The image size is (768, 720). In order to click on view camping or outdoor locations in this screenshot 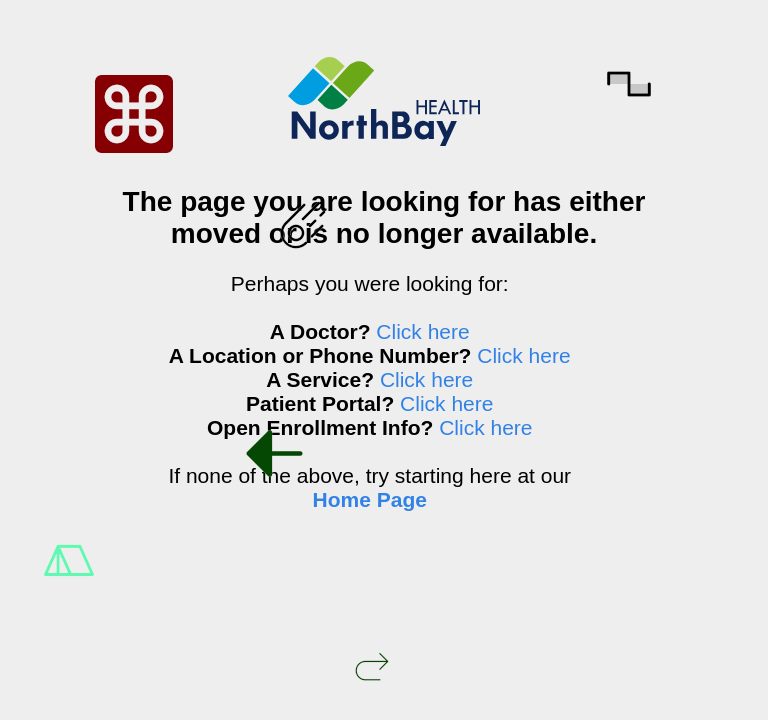, I will do `click(69, 562)`.